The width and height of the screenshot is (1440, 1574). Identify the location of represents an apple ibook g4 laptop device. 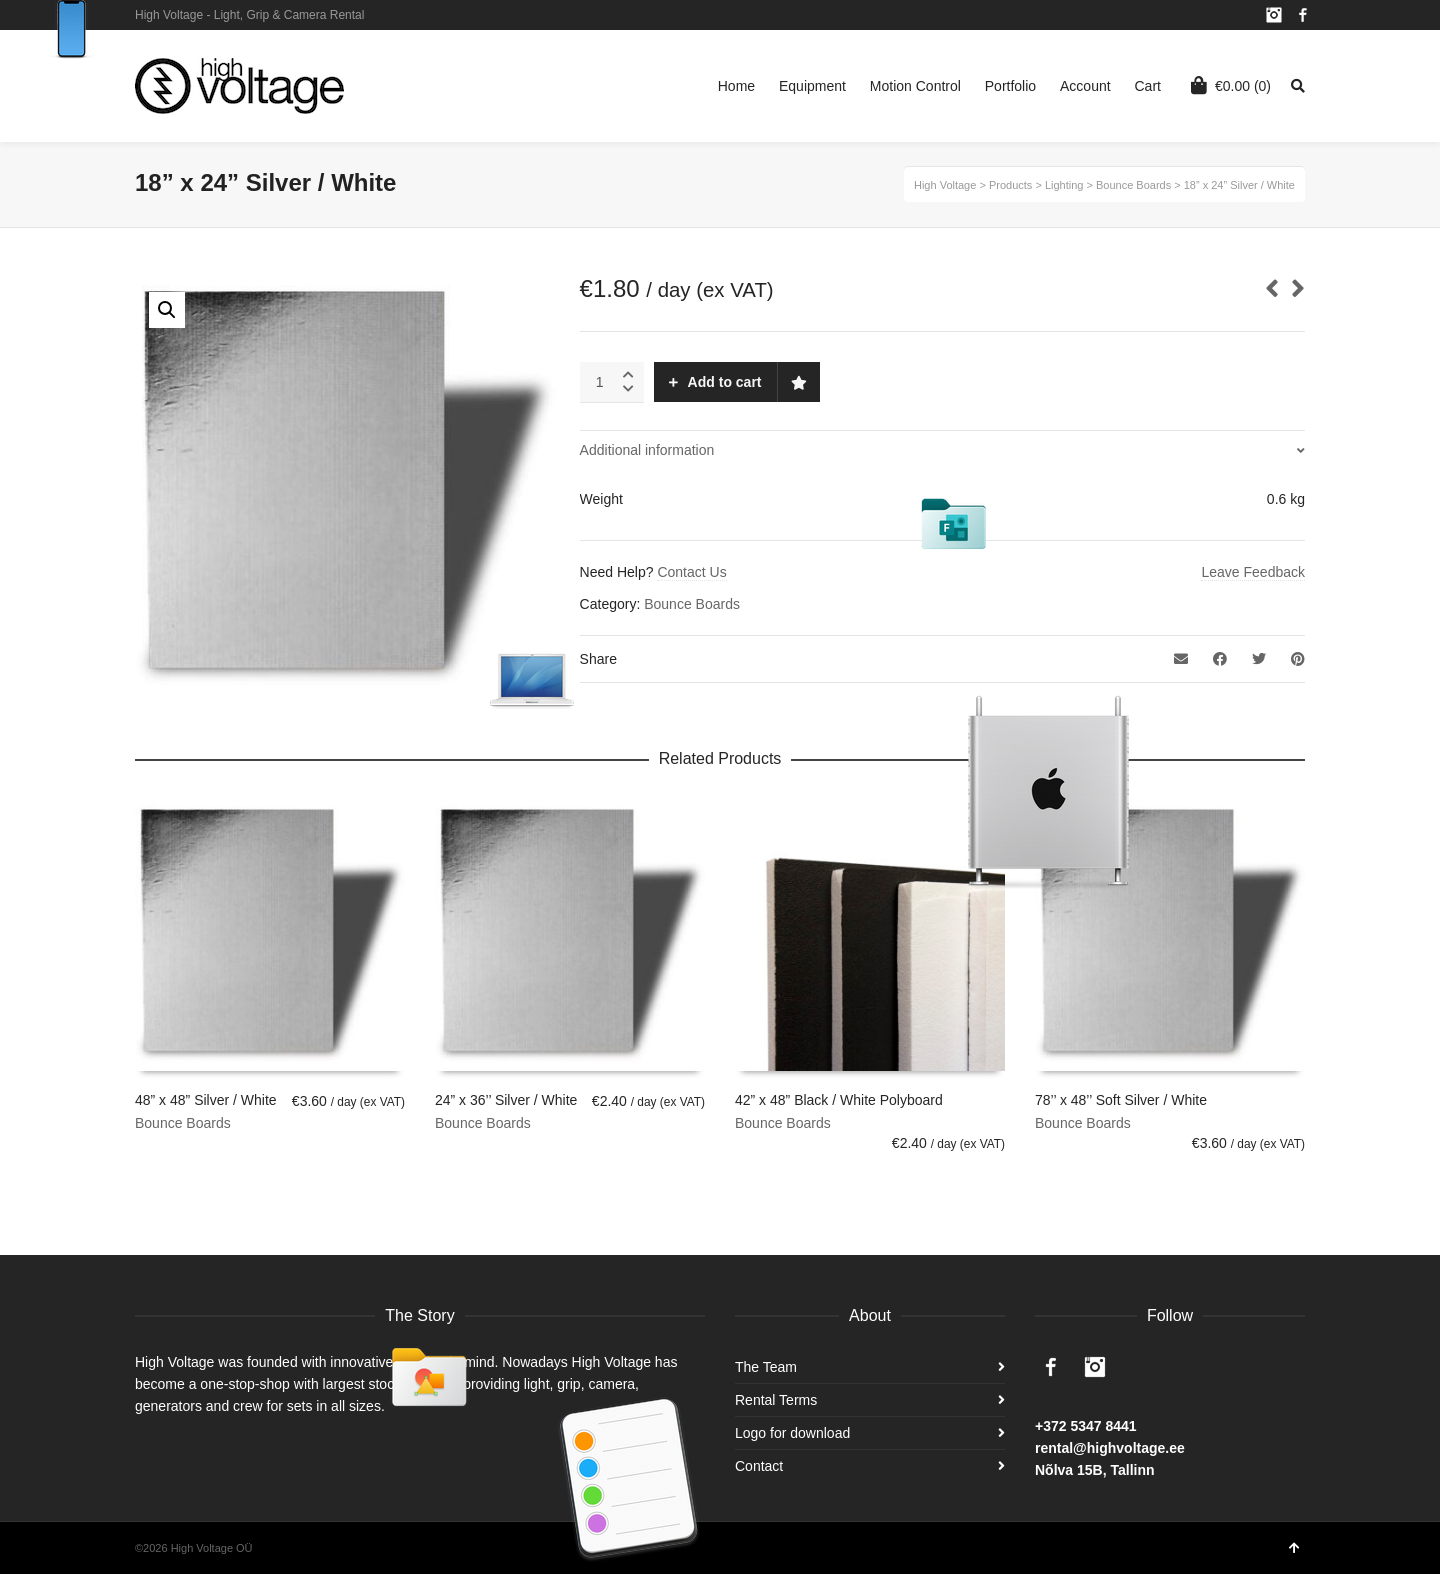
(532, 680).